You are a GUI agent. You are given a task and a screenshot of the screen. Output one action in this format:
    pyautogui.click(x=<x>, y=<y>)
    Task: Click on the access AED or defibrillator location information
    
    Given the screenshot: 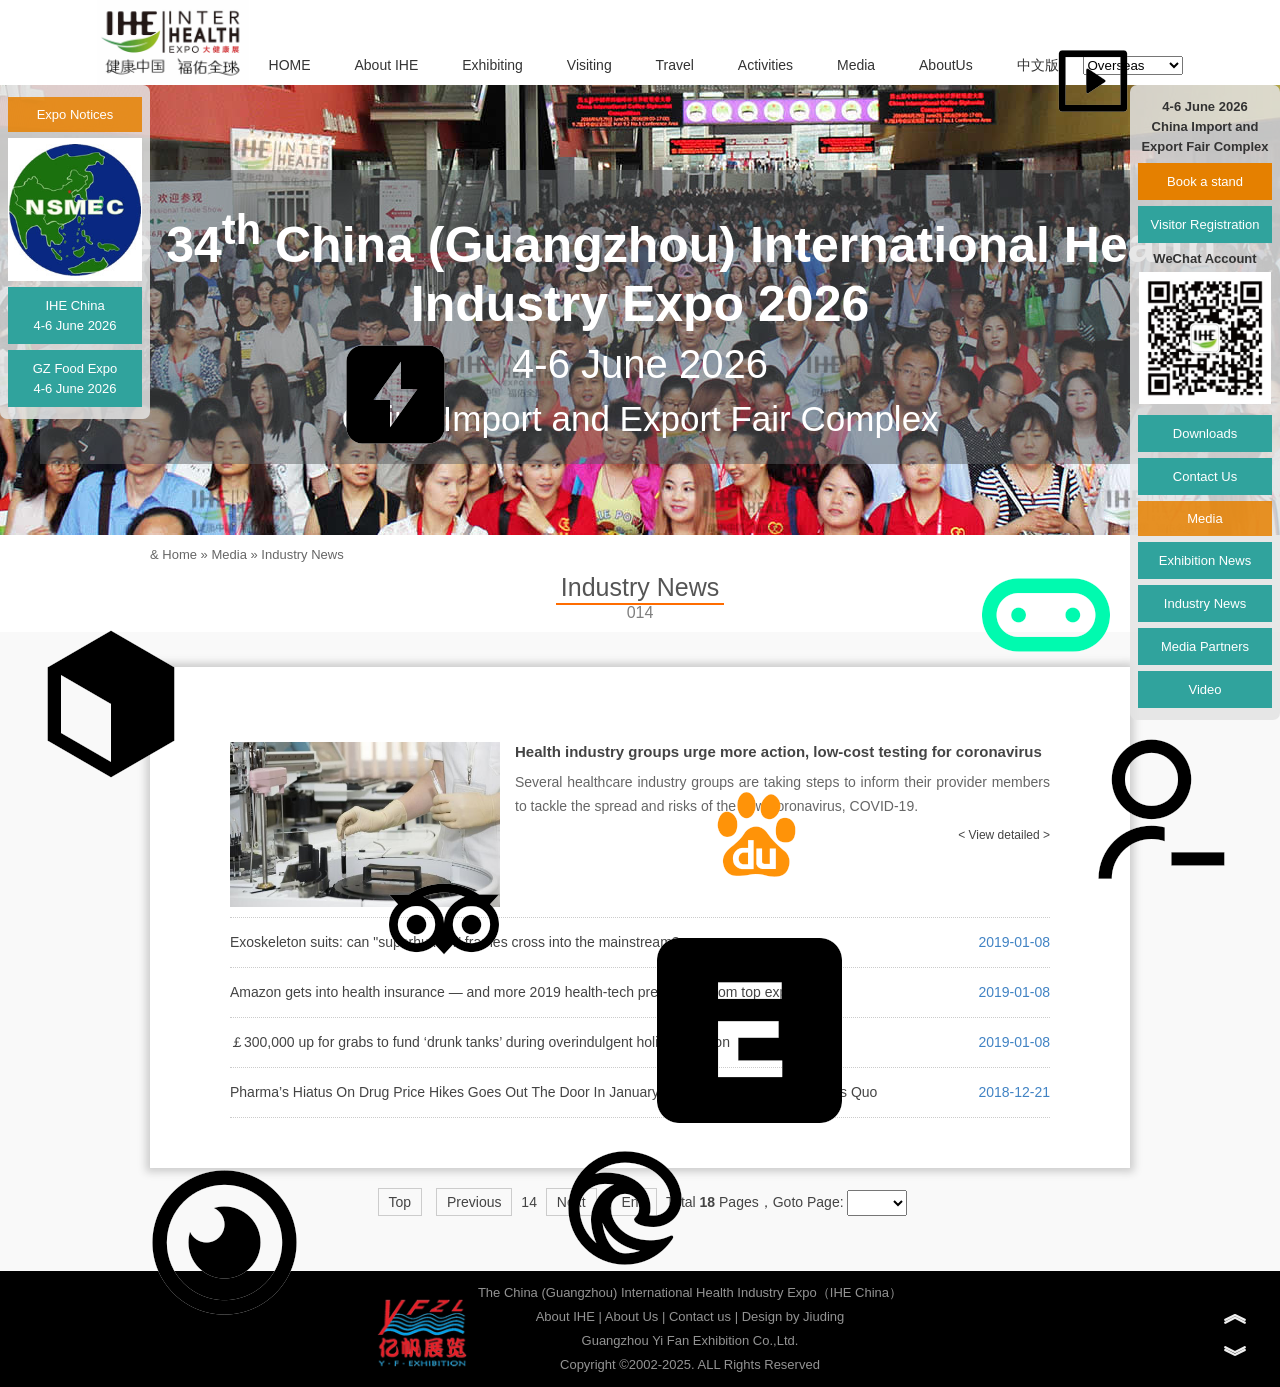 What is the action you would take?
    pyautogui.click(x=395, y=394)
    